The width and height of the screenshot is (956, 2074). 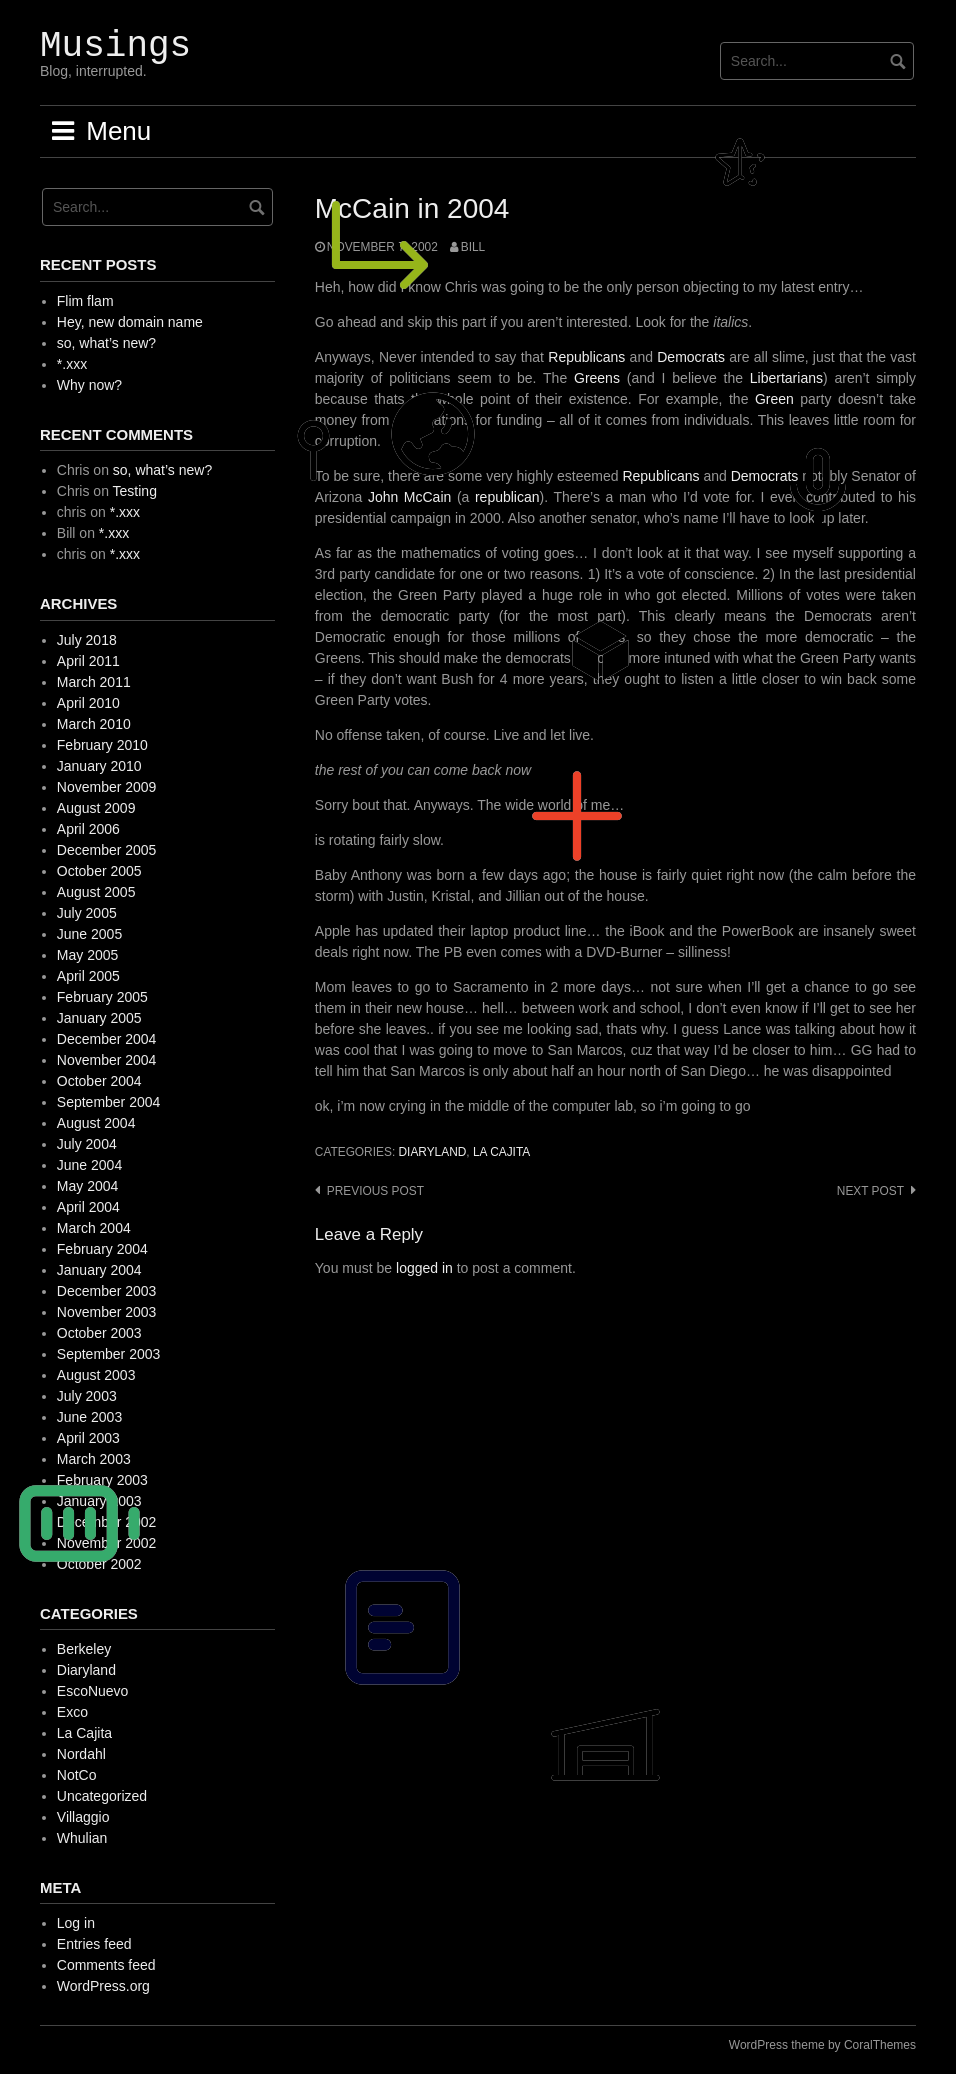 What do you see at coordinates (433, 434) in the screenshot?
I see `view asia-australia region settings` at bounding box center [433, 434].